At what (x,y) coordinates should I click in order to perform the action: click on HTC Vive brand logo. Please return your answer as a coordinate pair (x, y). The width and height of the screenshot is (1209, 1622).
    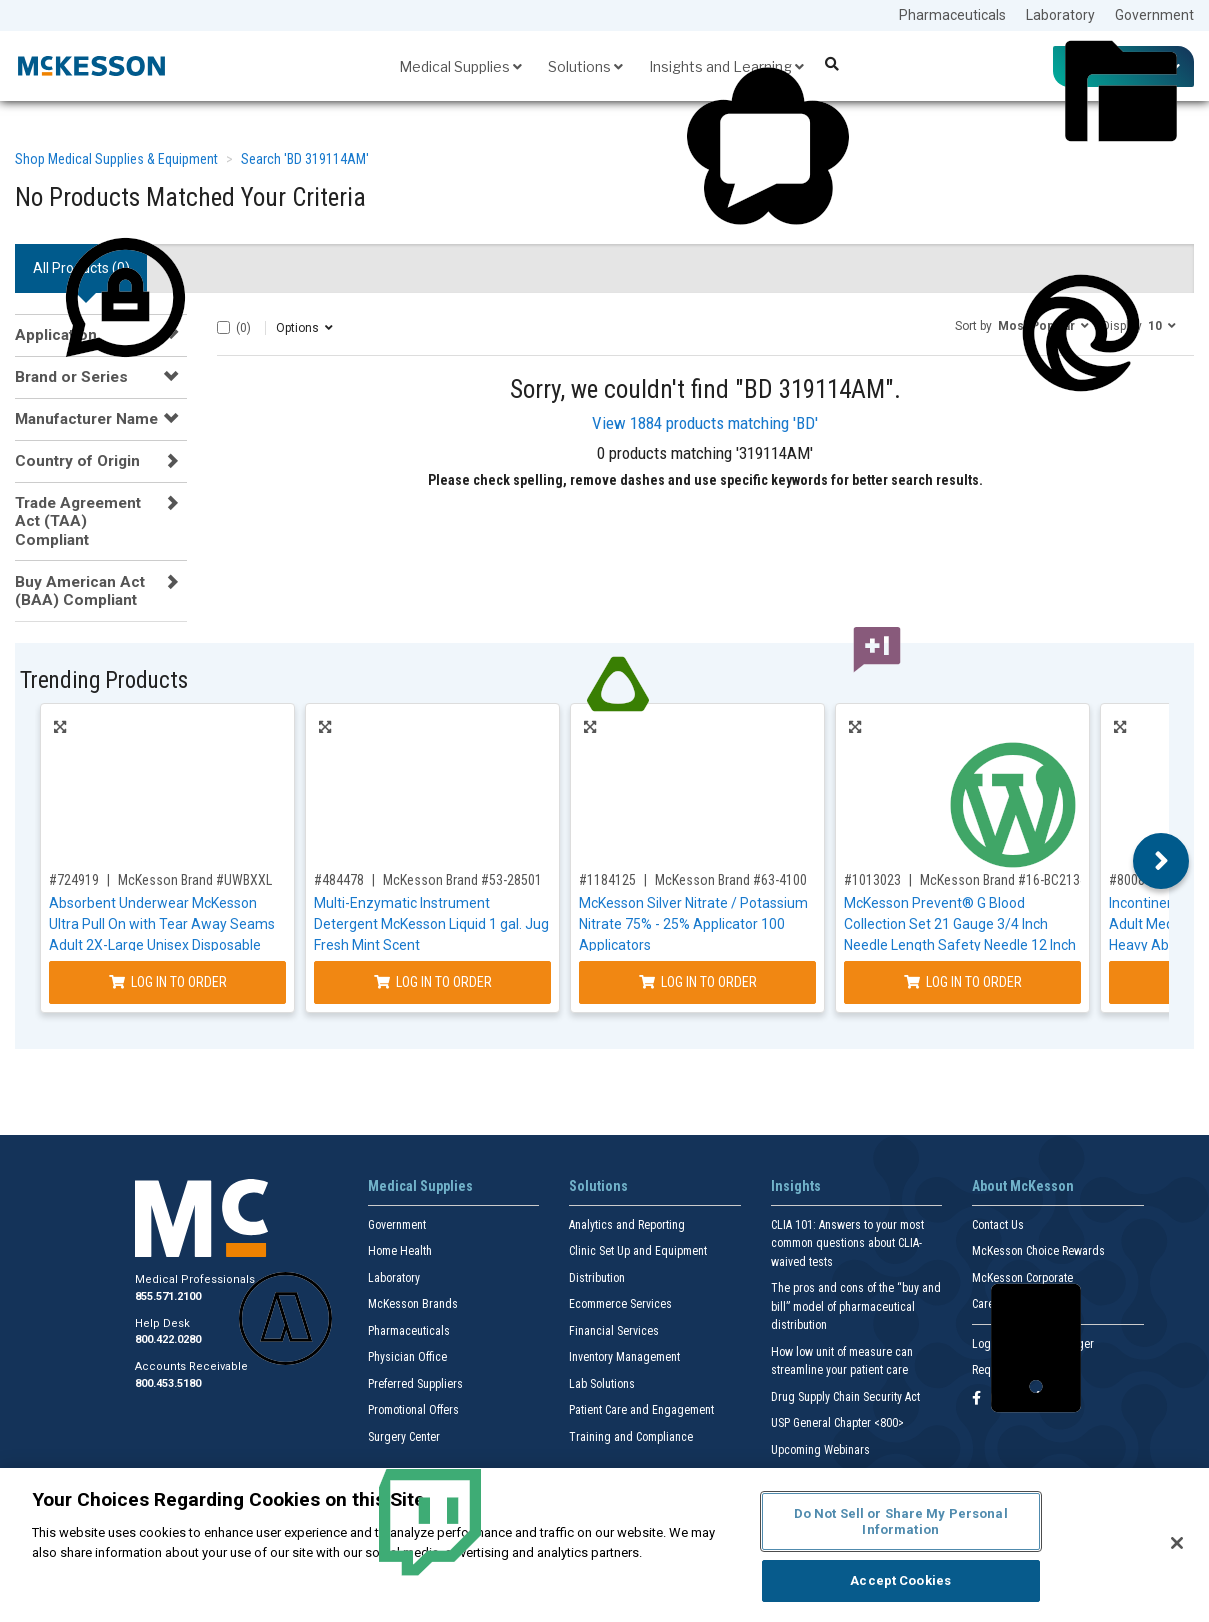
    Looking at the image, I should click on (618, 684).